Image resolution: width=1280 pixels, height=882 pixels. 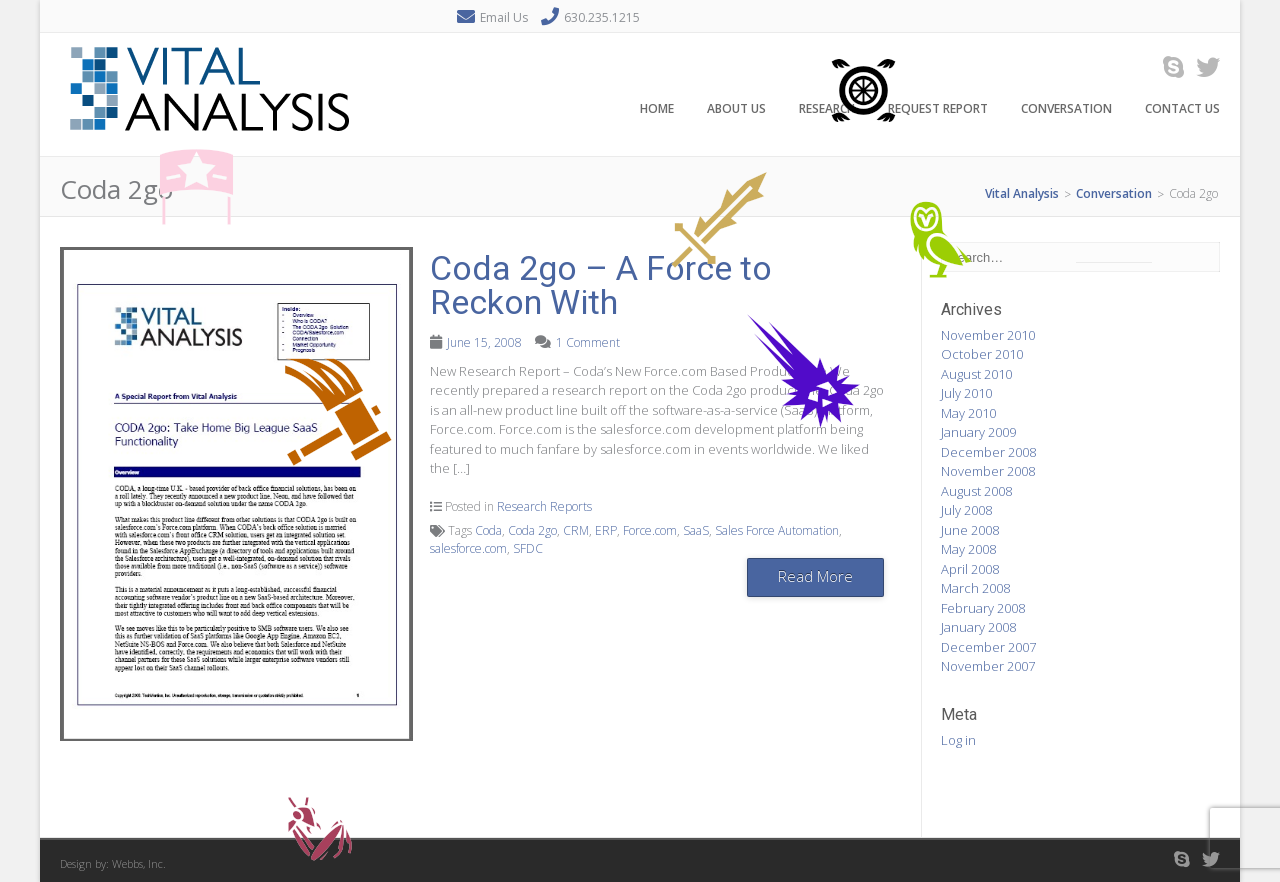 I want to click on represents a barn owl character or creature in a game, so click(x=941, y=239).